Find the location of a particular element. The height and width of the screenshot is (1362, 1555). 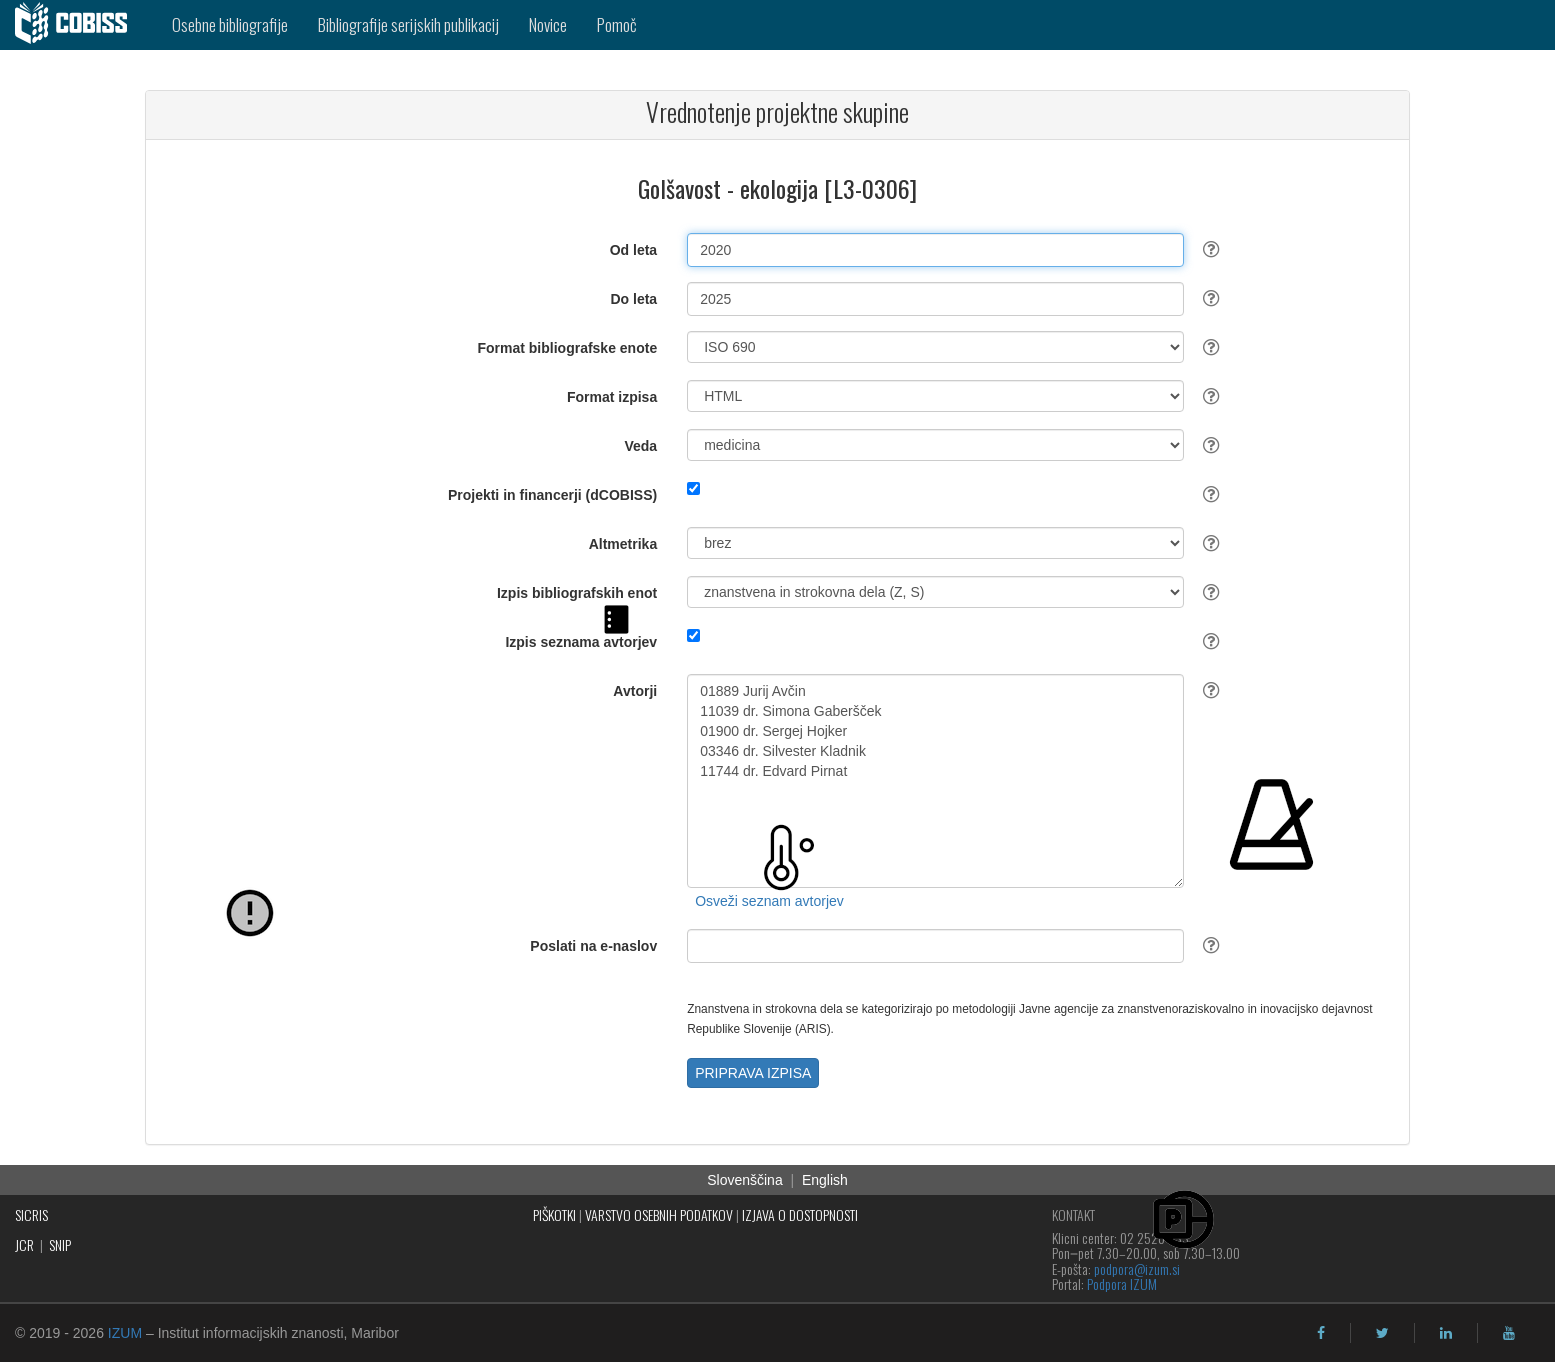

view or edit screenplay documents is located at coordinates (616, 619).